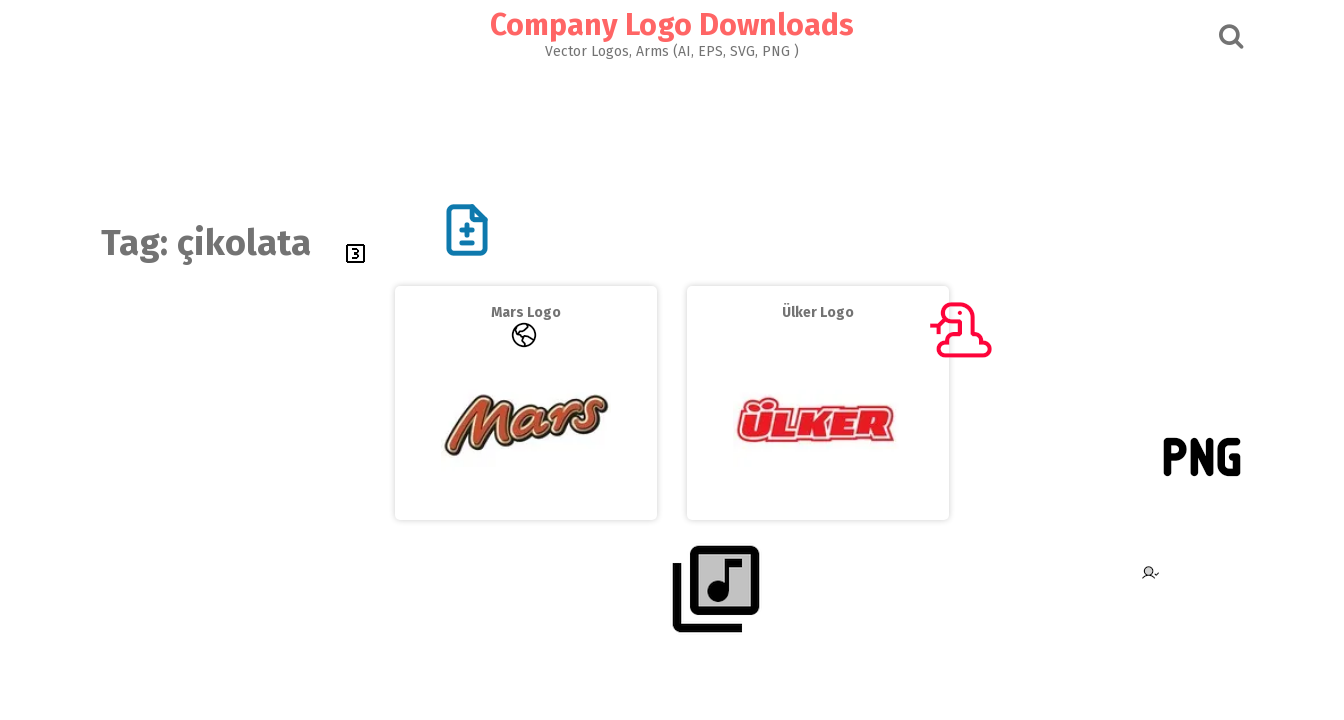 The width and height of the screenshot is (1344, 720). What do you see at coordinates (1150, 573) in the screenshot?
I see `confirm or verify a user account` at bounding box center [1150, 573].